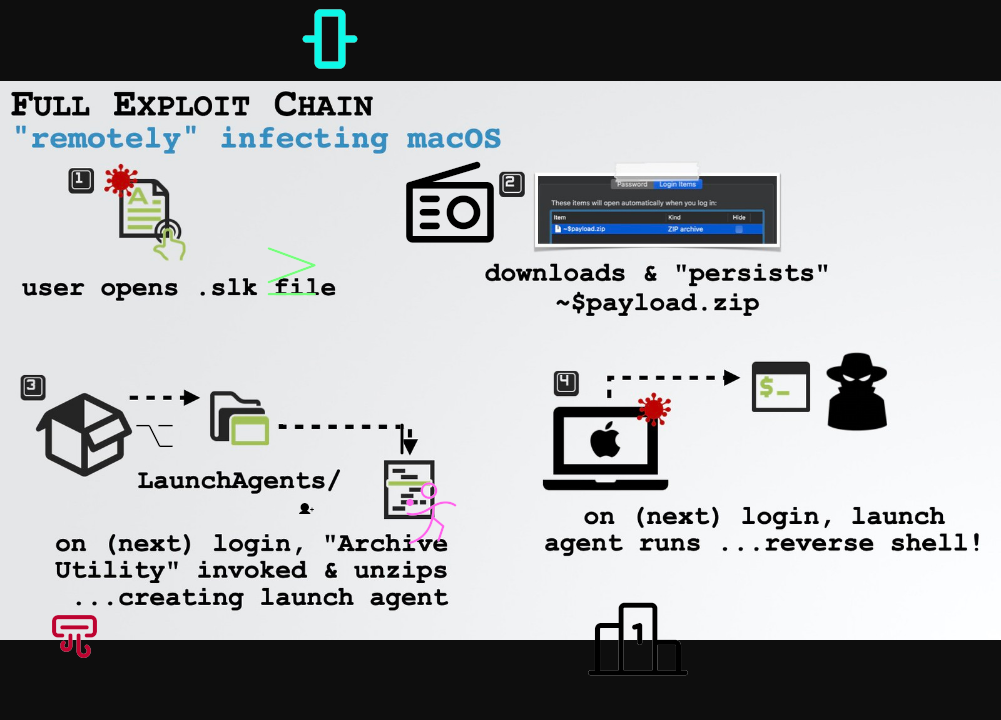  What do you see at coordinates (306, 509) in the screenshot?
I see `add a new contact or friend` at bounding box center [306, 509].